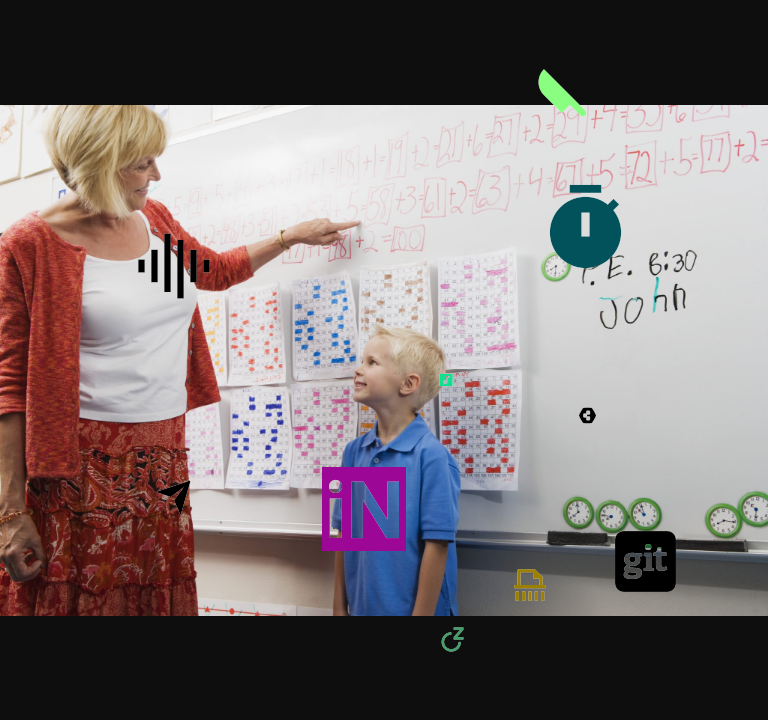  What do you see at coordinates (446, 380) in the screenshot?
I see `play or access music files` at bounding box center [446, 380].